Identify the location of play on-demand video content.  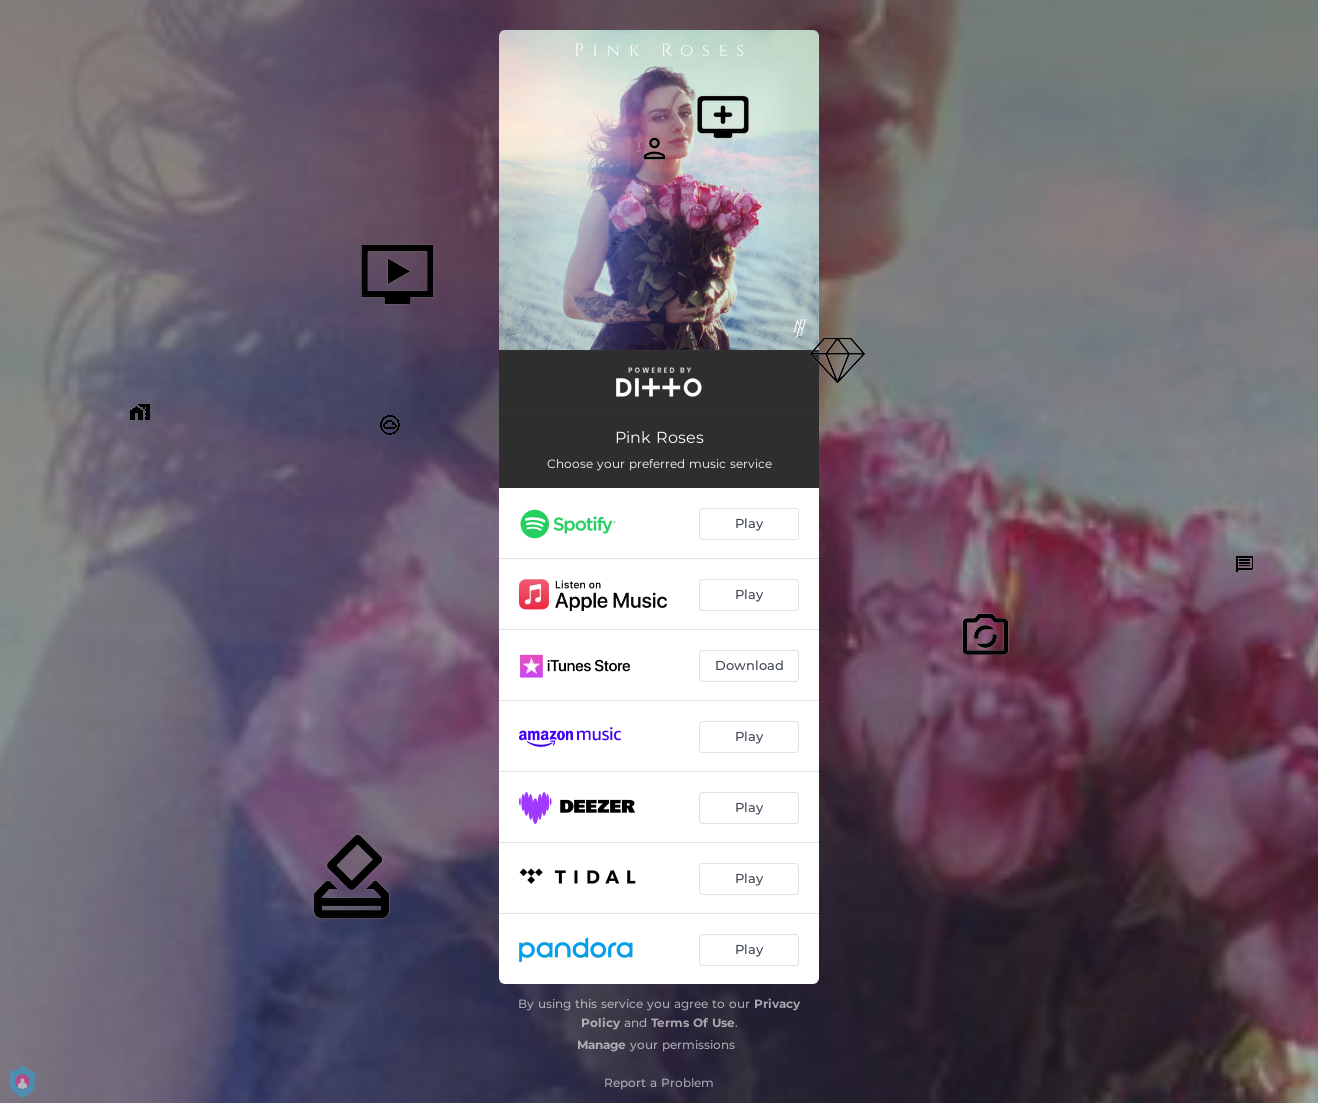
(397, 274).